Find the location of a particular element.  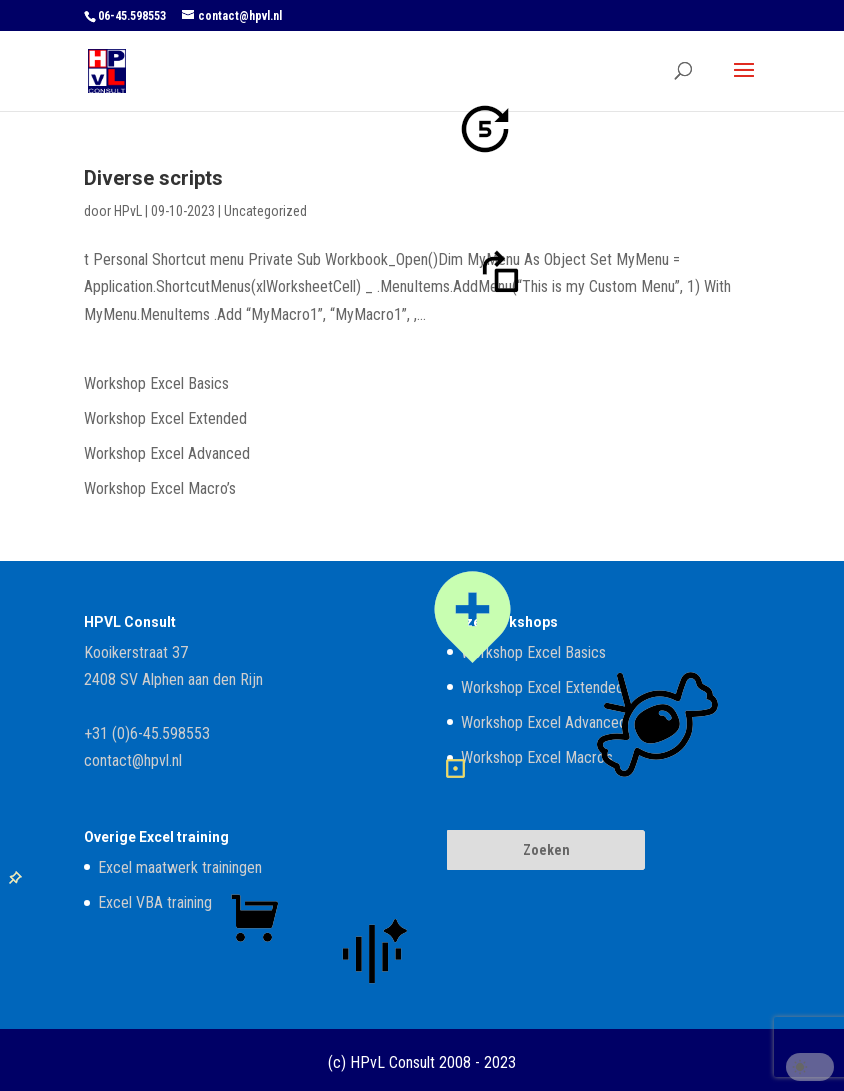

add a new location pin is located at coordinates (472, 613).